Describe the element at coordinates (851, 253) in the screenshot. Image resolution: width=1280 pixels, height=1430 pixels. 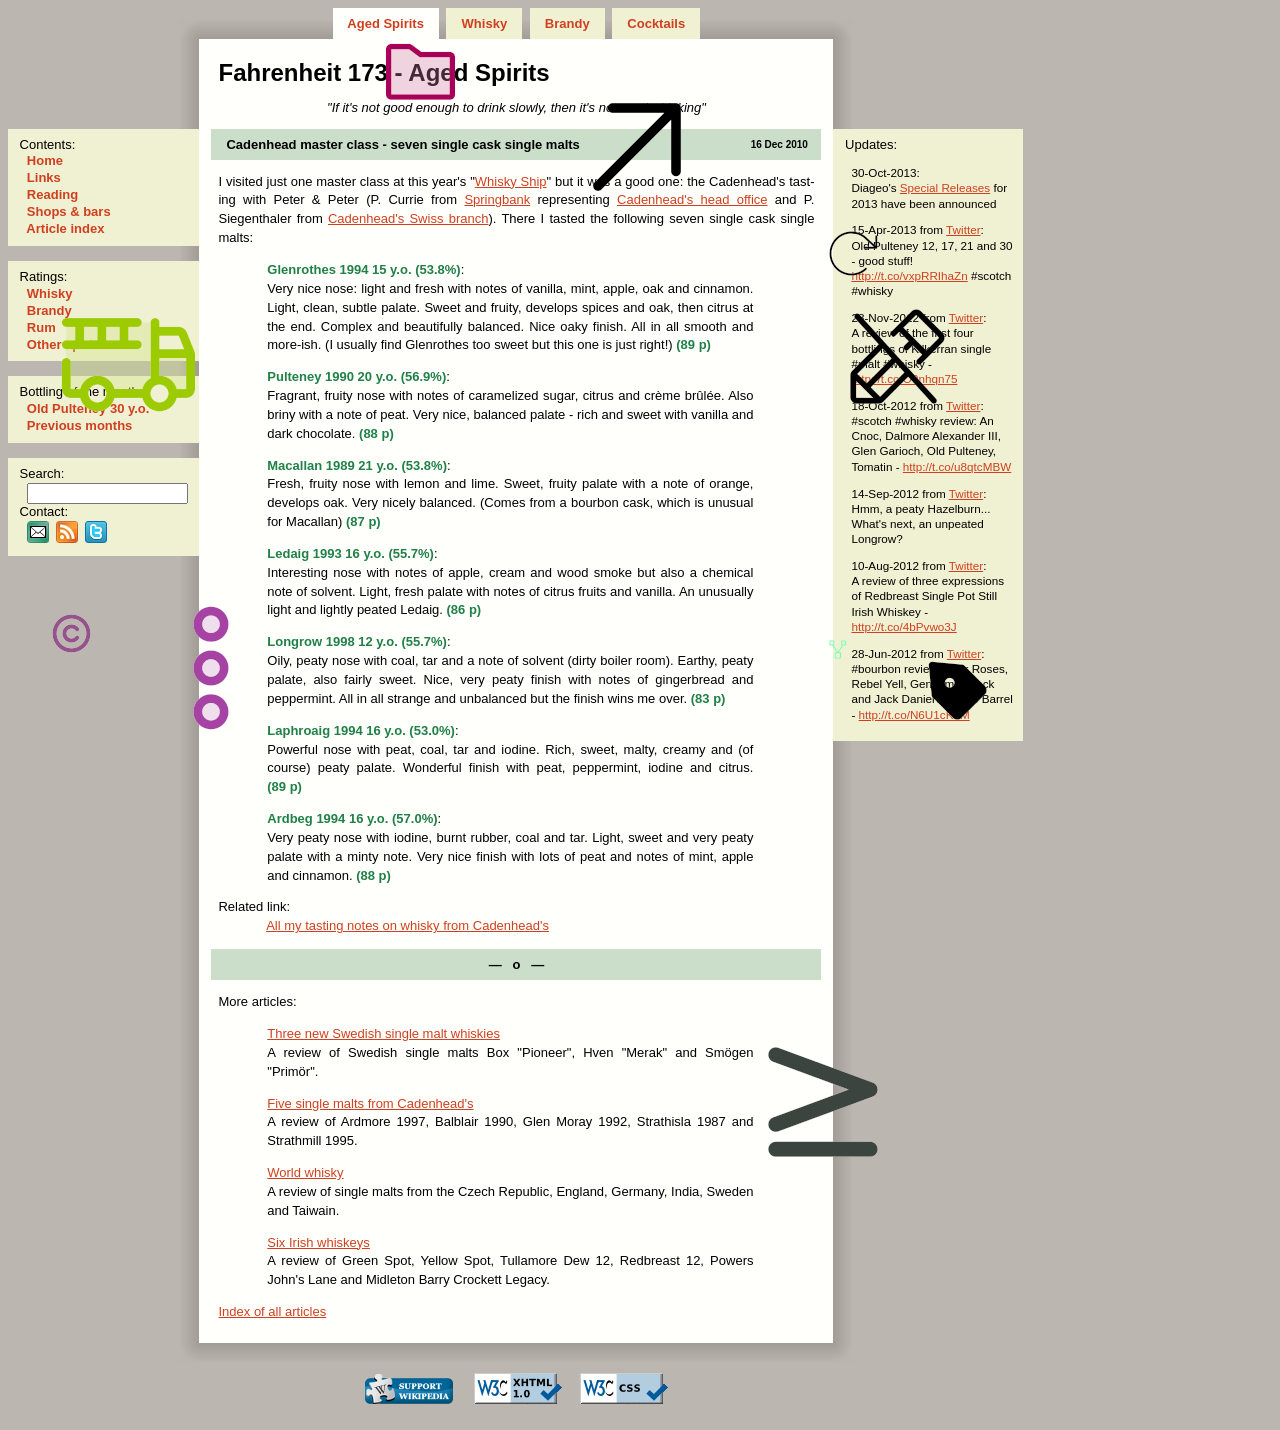
I see `refresh or reload content` at that location.